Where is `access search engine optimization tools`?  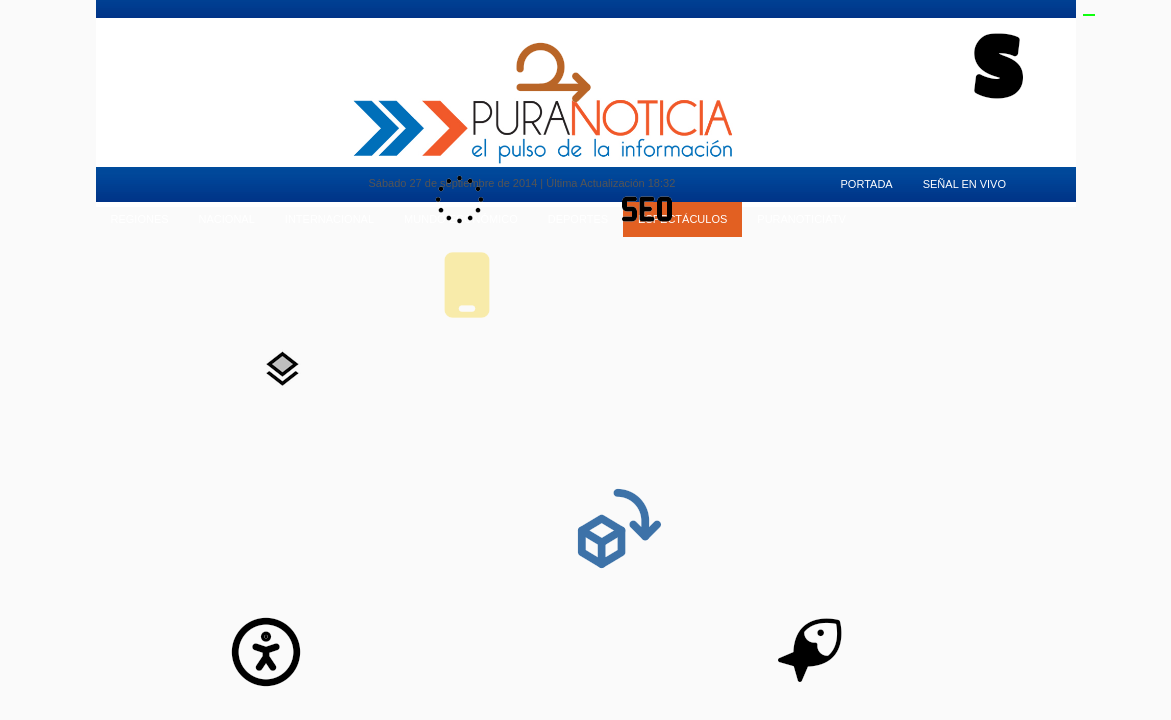
access search engine optimization tools is located at coordinates (647, 209).